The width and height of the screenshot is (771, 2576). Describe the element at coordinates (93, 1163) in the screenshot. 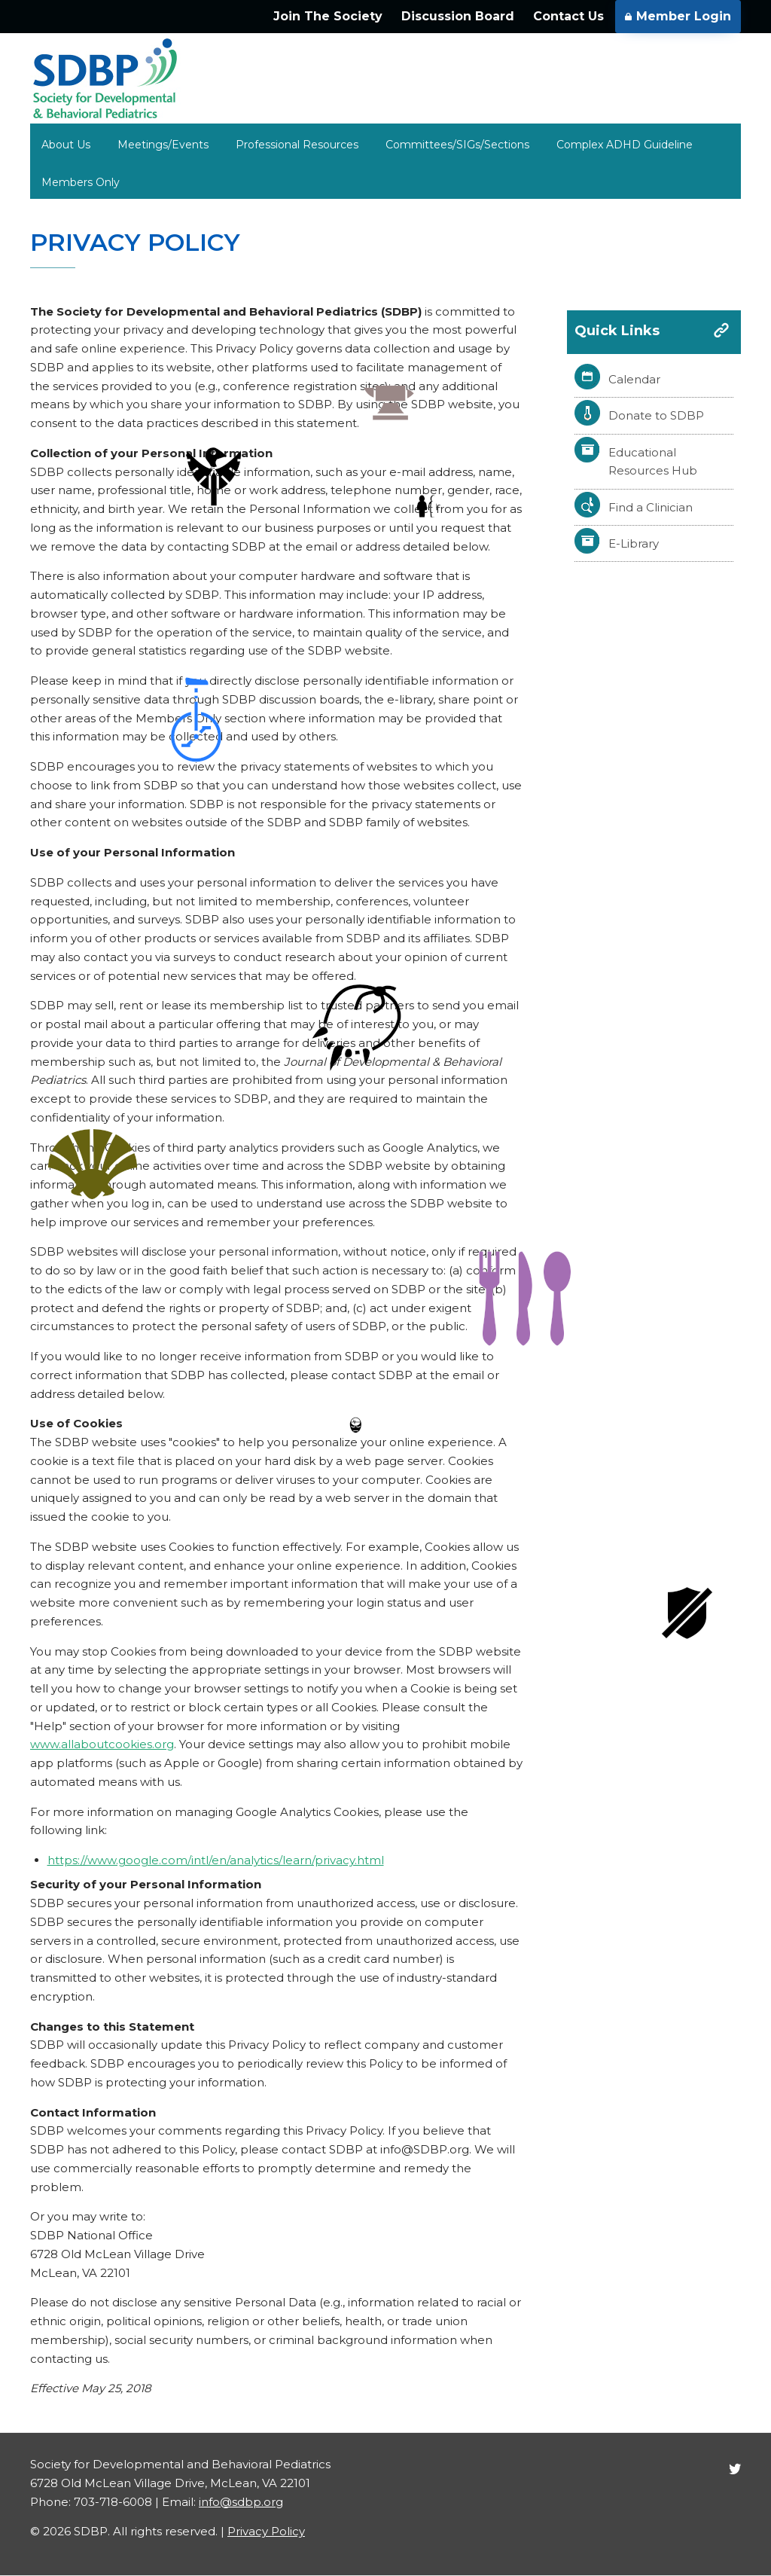

I see `seafood or shellfish category indicator` at that location.